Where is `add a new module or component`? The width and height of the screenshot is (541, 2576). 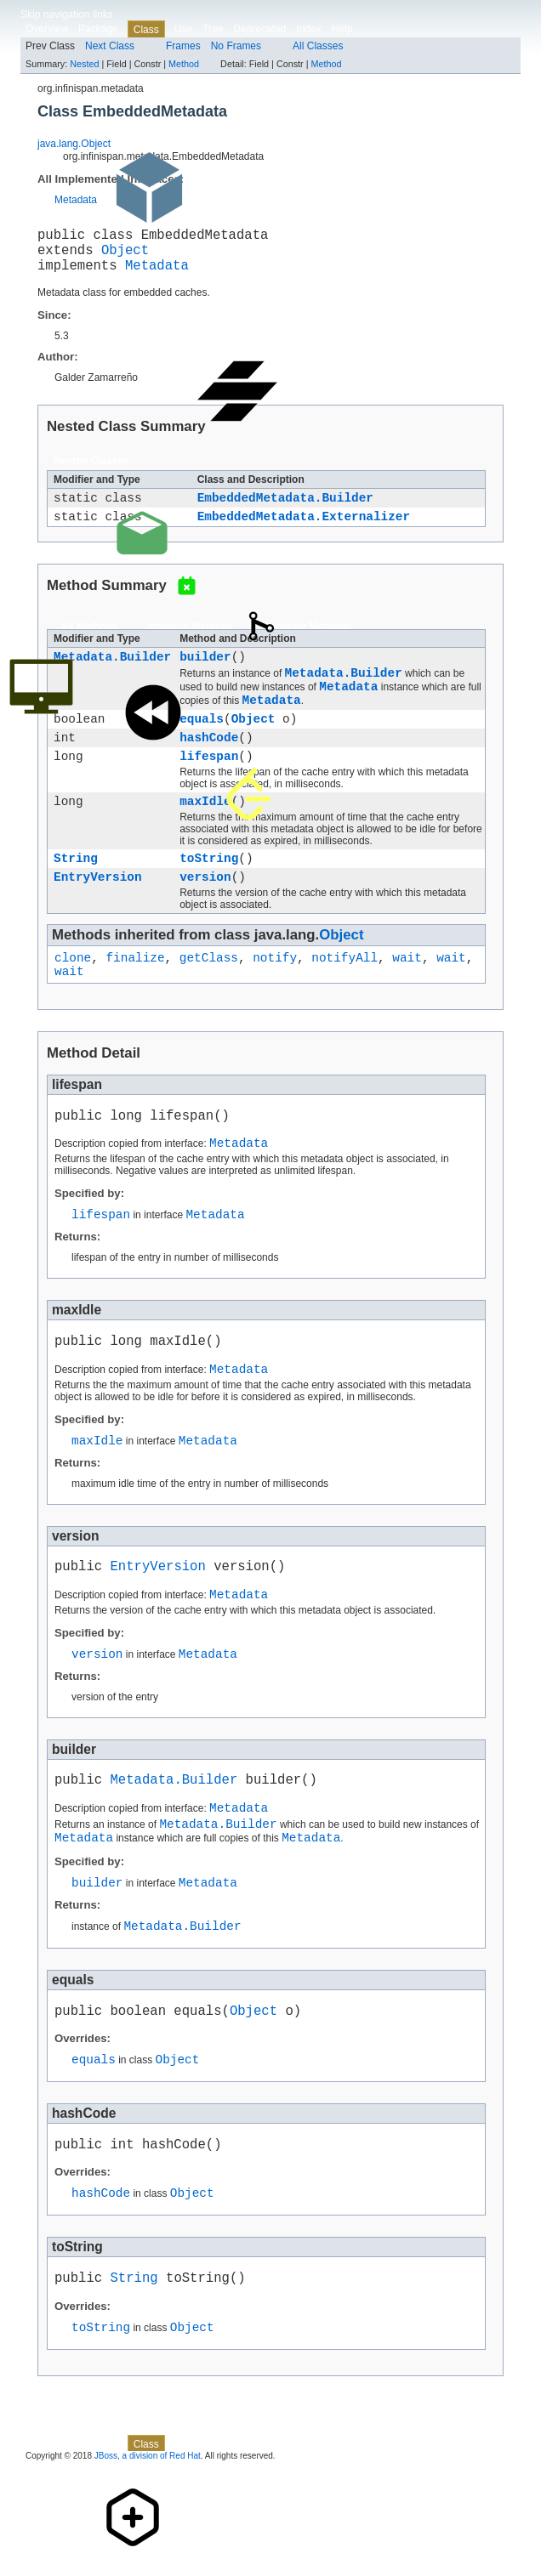
add a new module or component is located at coordinates (133, 2517).